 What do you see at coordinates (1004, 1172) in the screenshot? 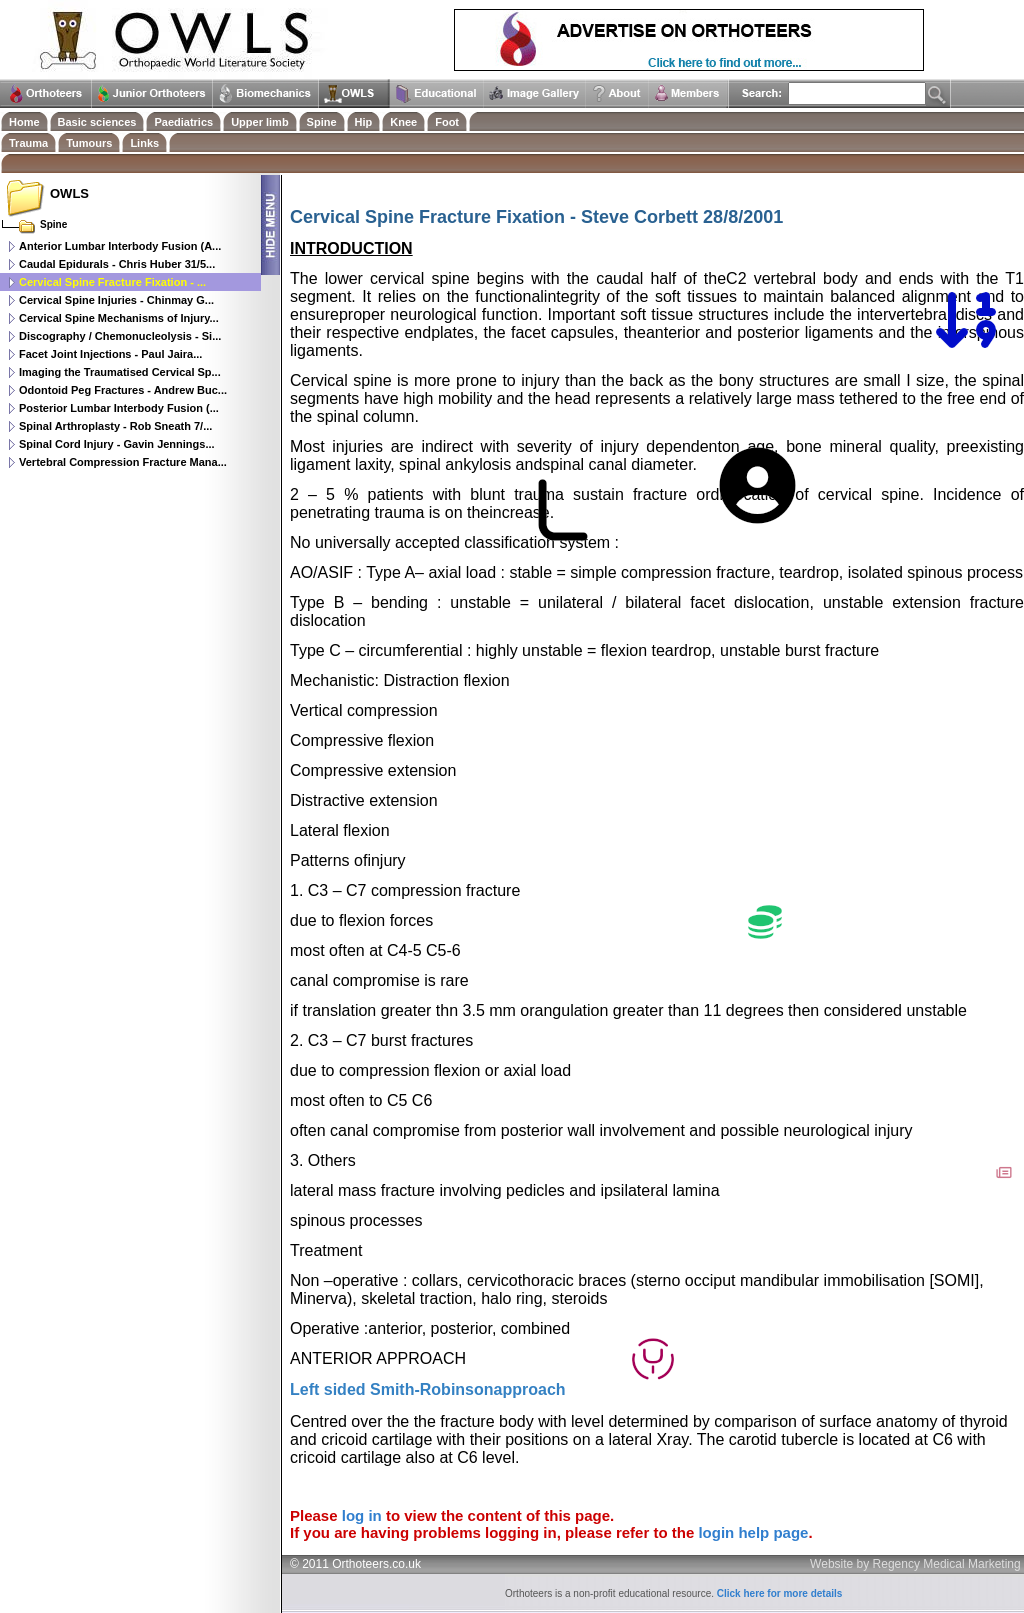
I see `view news articles` at bounding box center [1004, 1172].